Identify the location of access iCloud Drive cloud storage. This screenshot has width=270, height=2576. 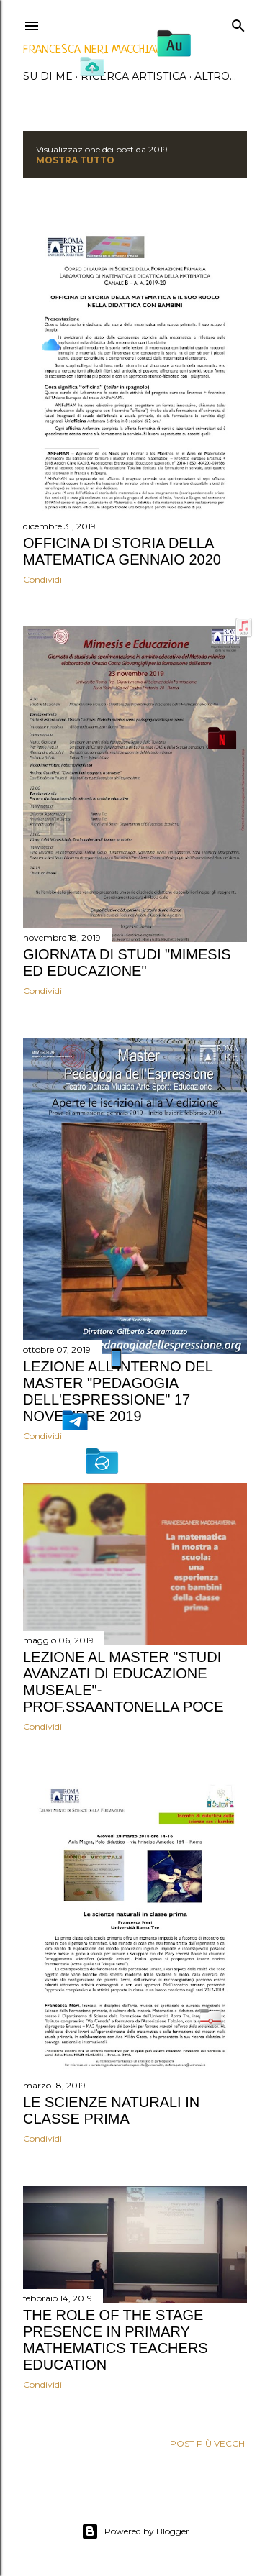
(50, 344).